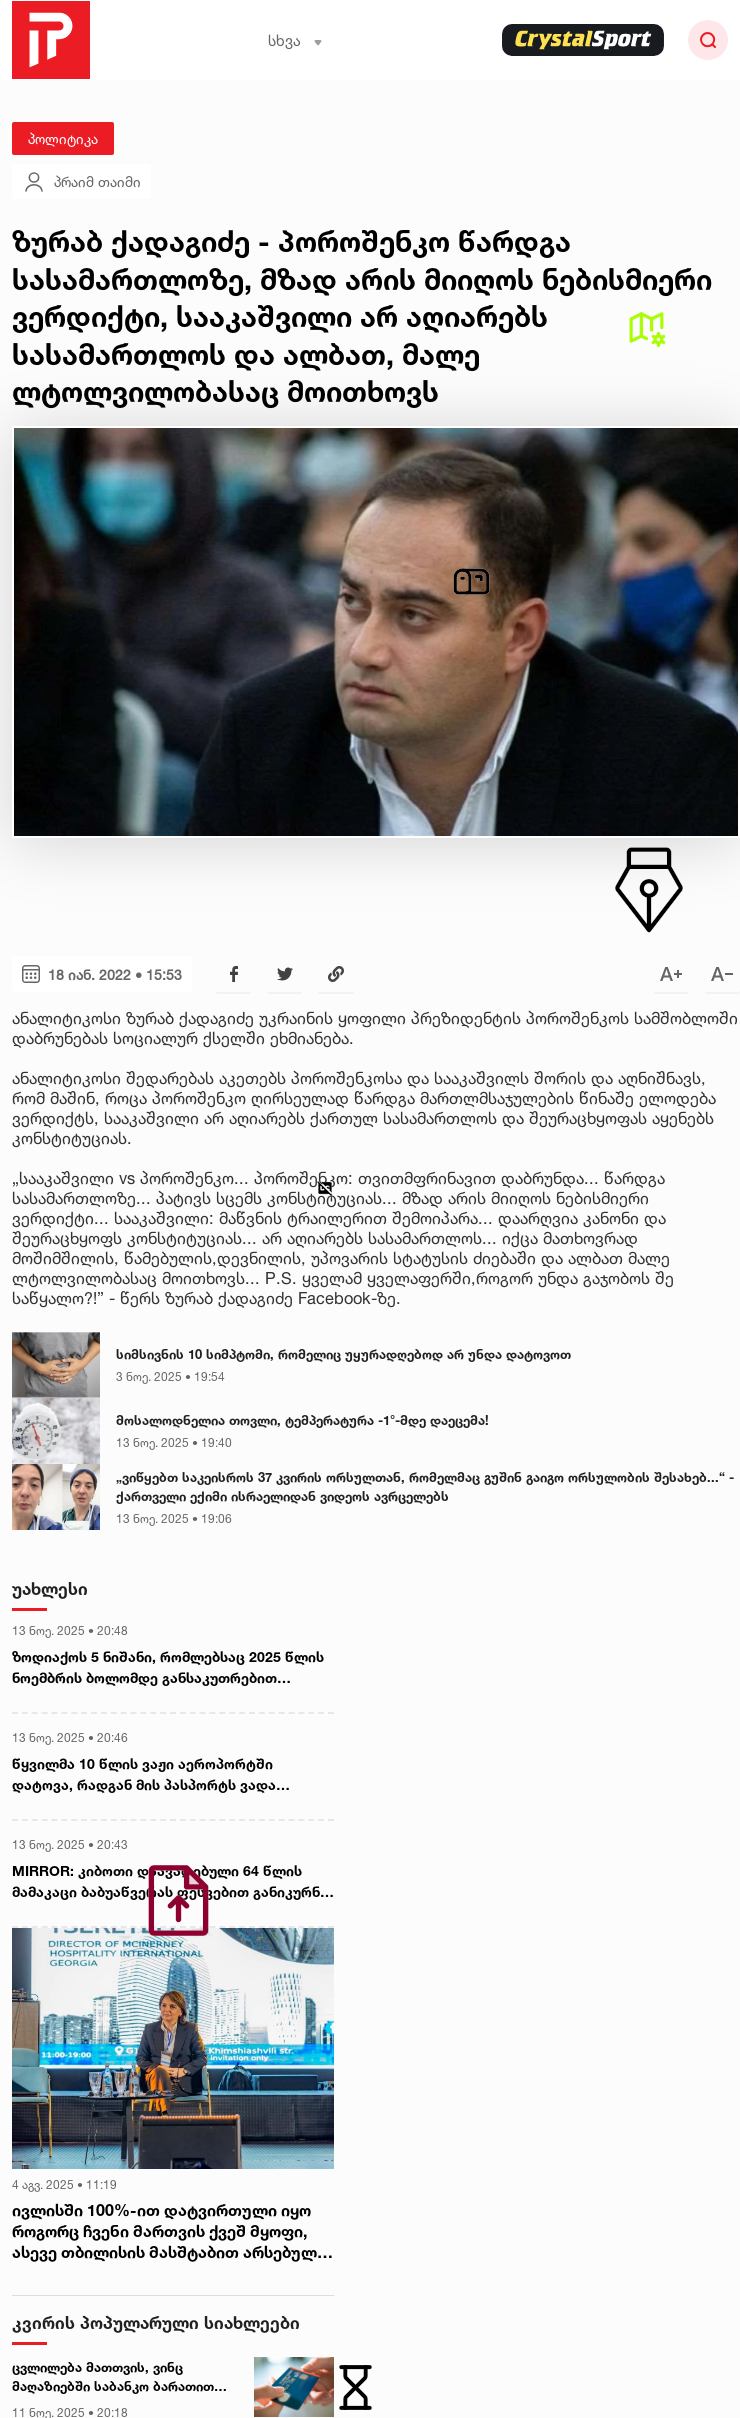  I want to click on closed captions are disabled, so click(325, 1188).